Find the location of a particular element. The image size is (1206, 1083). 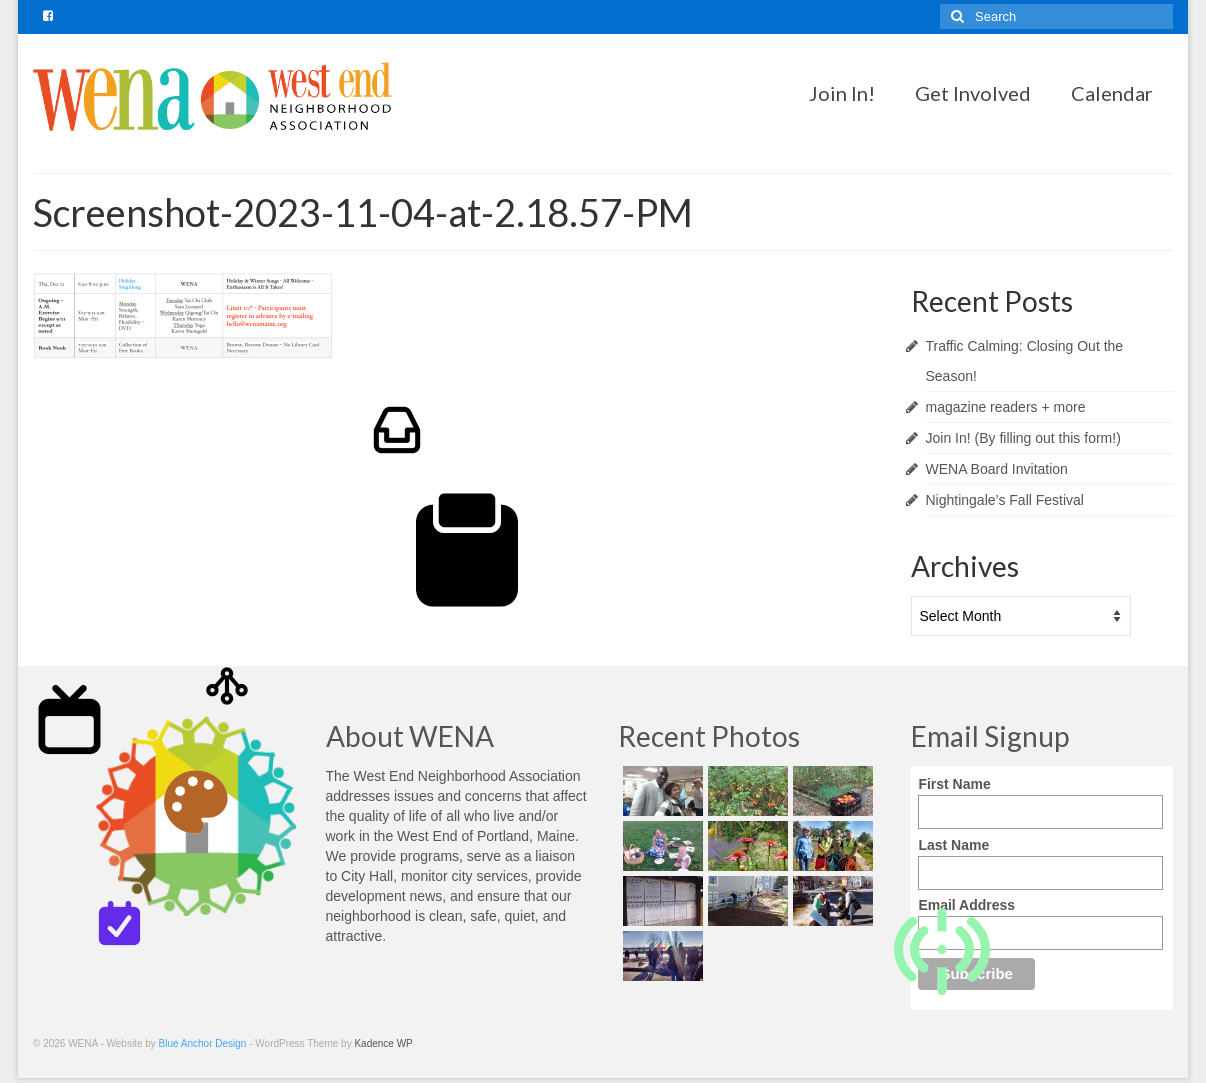

confirm or schedule an appointment is located at coordinates (119, 924).